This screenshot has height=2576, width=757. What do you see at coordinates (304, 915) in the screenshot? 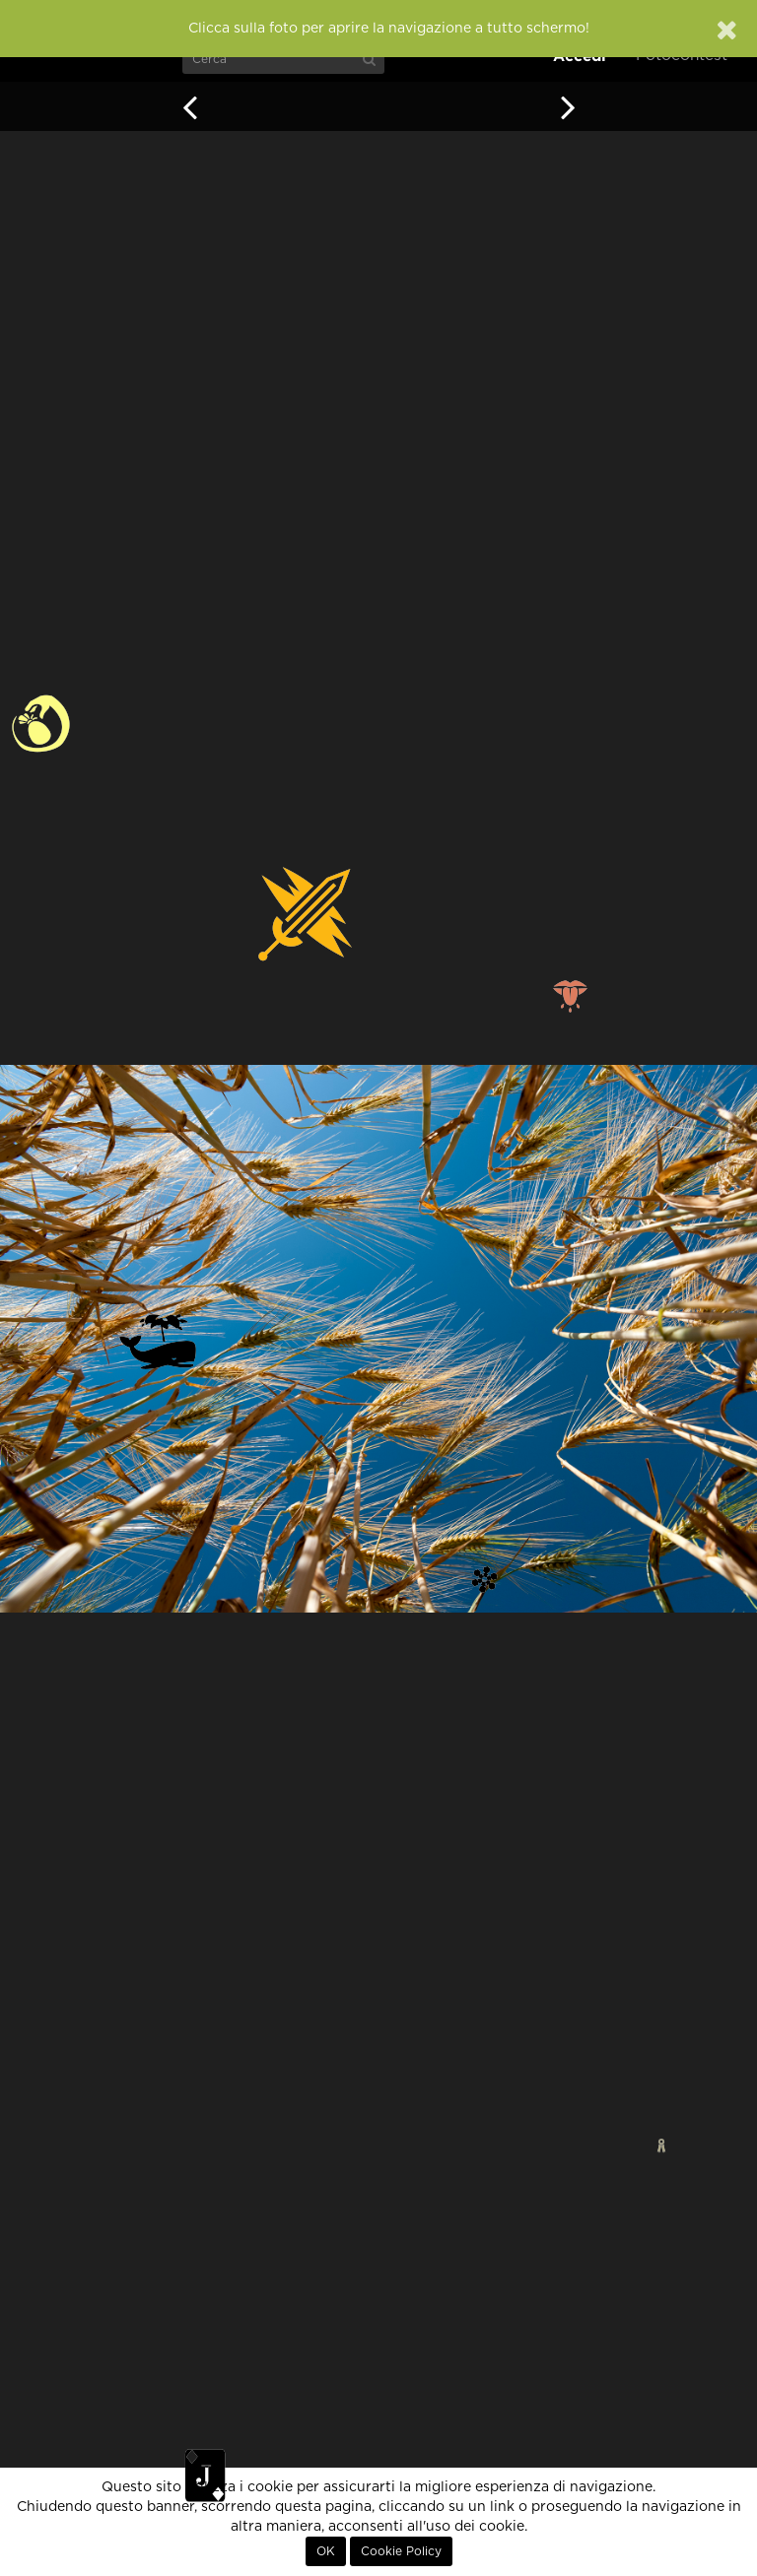
I see `indicates damage taken or combat injury` at bounding box center [304, 915].